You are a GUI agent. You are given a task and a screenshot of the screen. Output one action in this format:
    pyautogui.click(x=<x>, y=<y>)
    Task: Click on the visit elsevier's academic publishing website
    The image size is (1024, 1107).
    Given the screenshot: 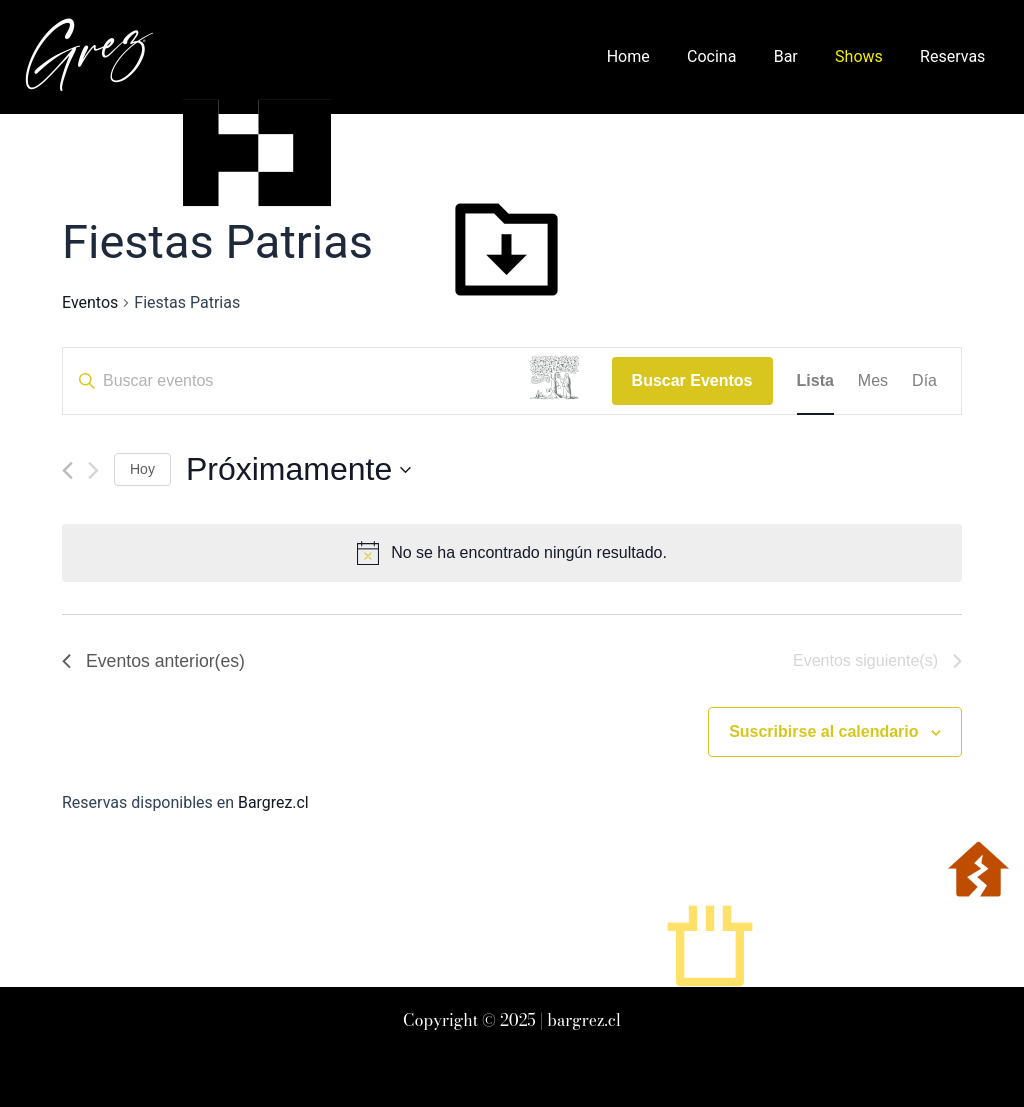 What is the action you would take?
    pyautogui.click(x=554, y=377)
    